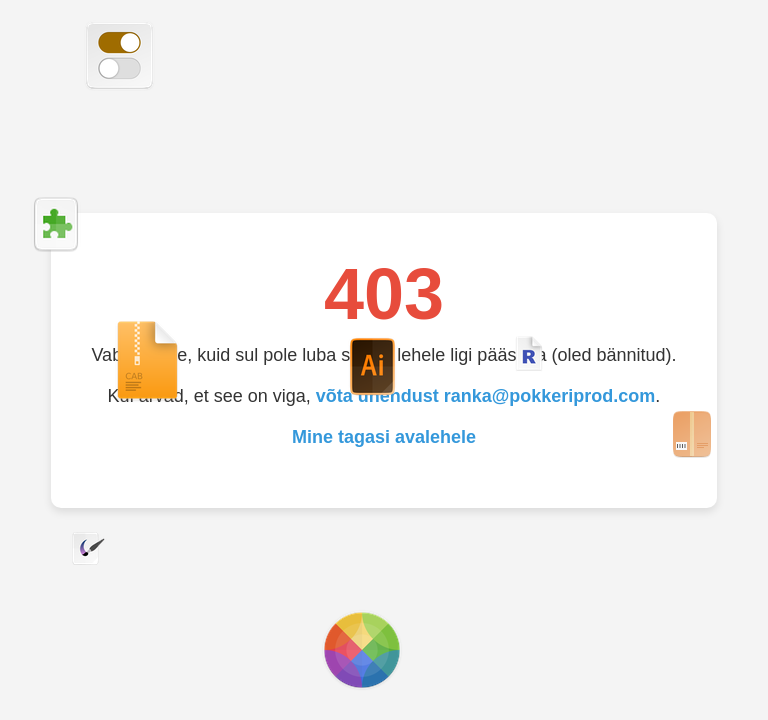 The width and height of the screenshot is (768, 720). What do you see at coordinates (692, 434) in the screenshot?
I see `a compressed archive or package file` at bounding box center [692, 434].